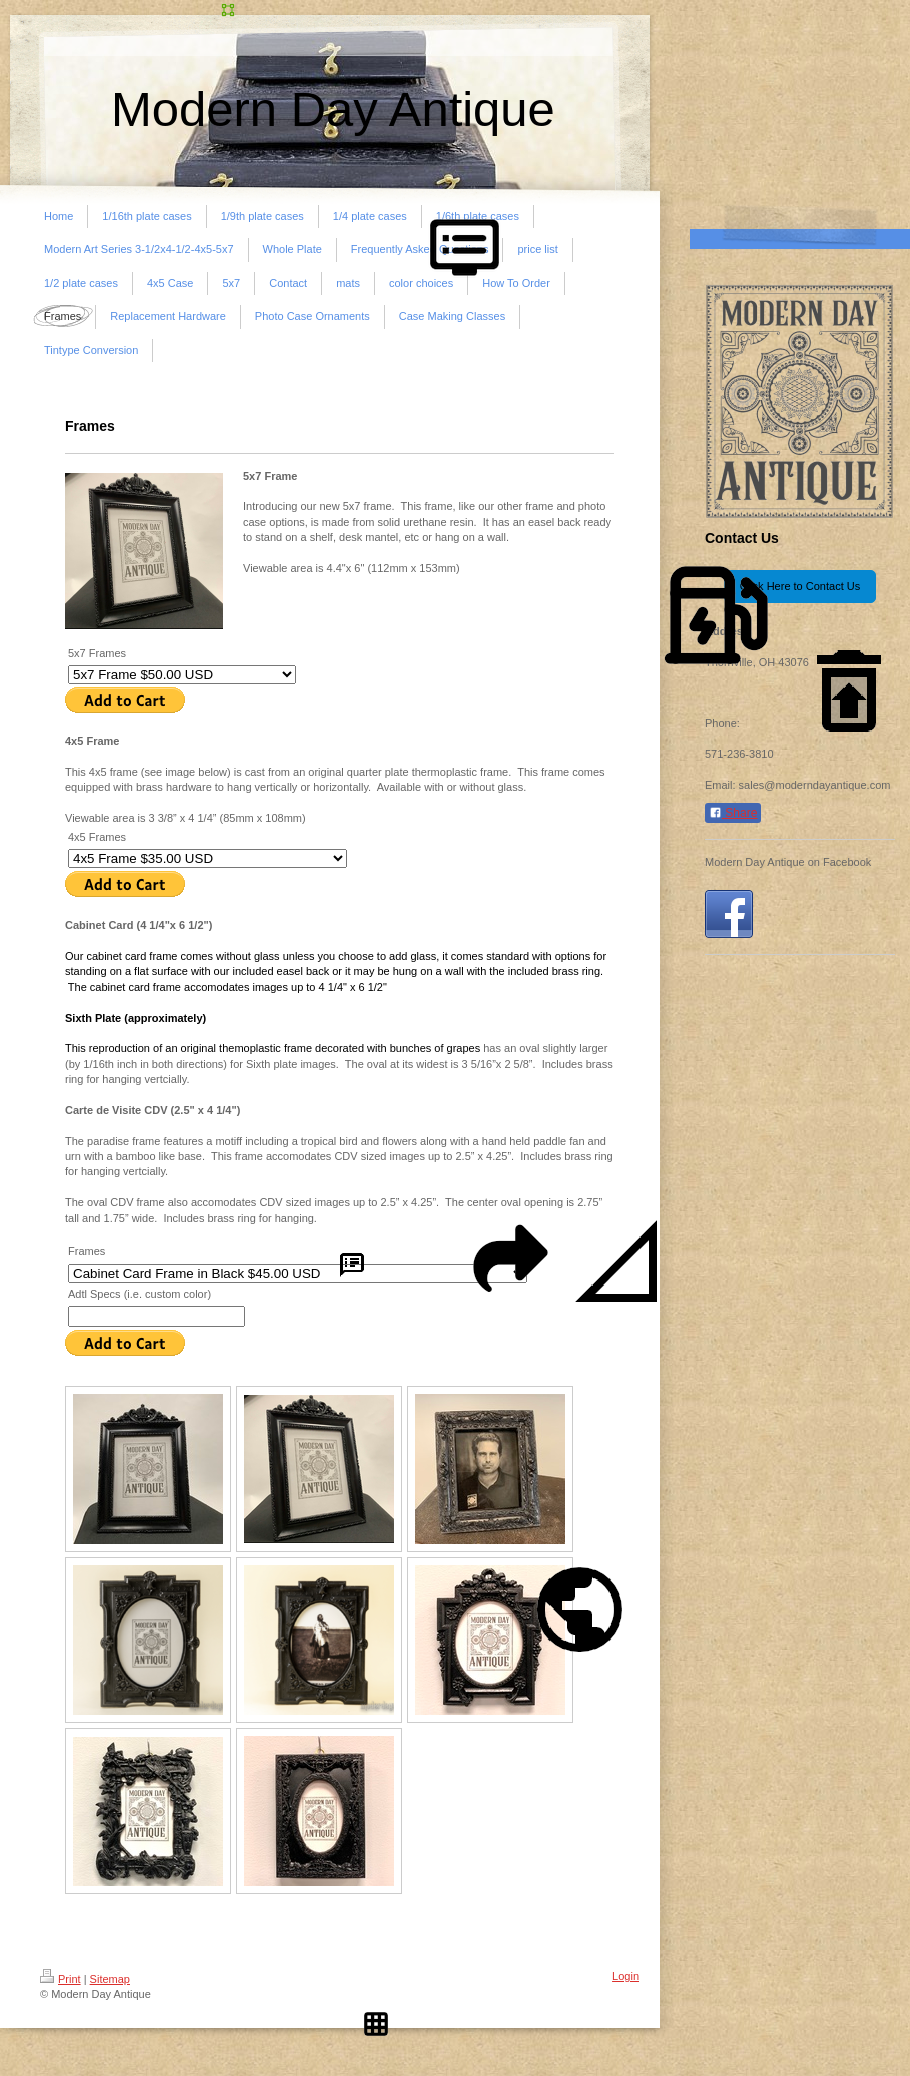 The width and height of the screenshot is (910, 2076). What do you see at coordinates (464, 247) in the screenshot?
I see `access DVR or recorded content` at bounding box center [464, 247].